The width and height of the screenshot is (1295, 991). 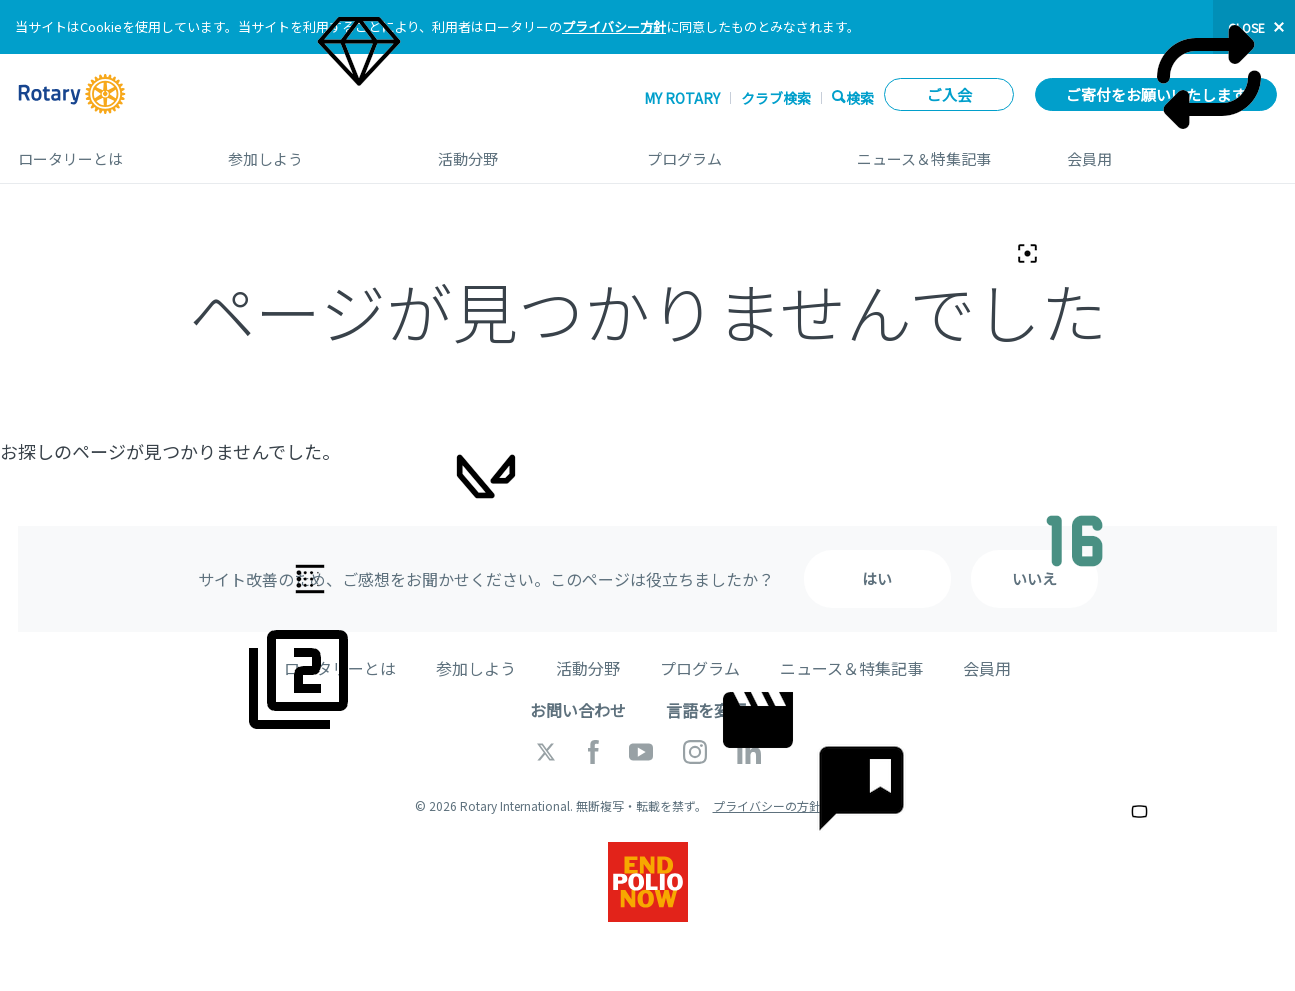 I want to click on launch Valorant game, so click(x=486, y=475).